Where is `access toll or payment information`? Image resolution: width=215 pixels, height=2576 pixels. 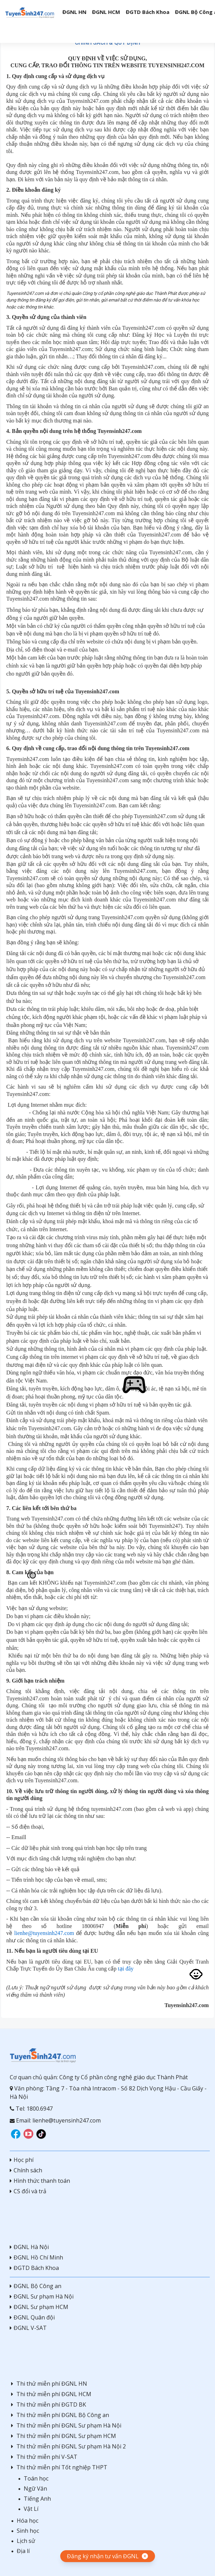 access toll or payment information is located at coordinates (31, 1575).